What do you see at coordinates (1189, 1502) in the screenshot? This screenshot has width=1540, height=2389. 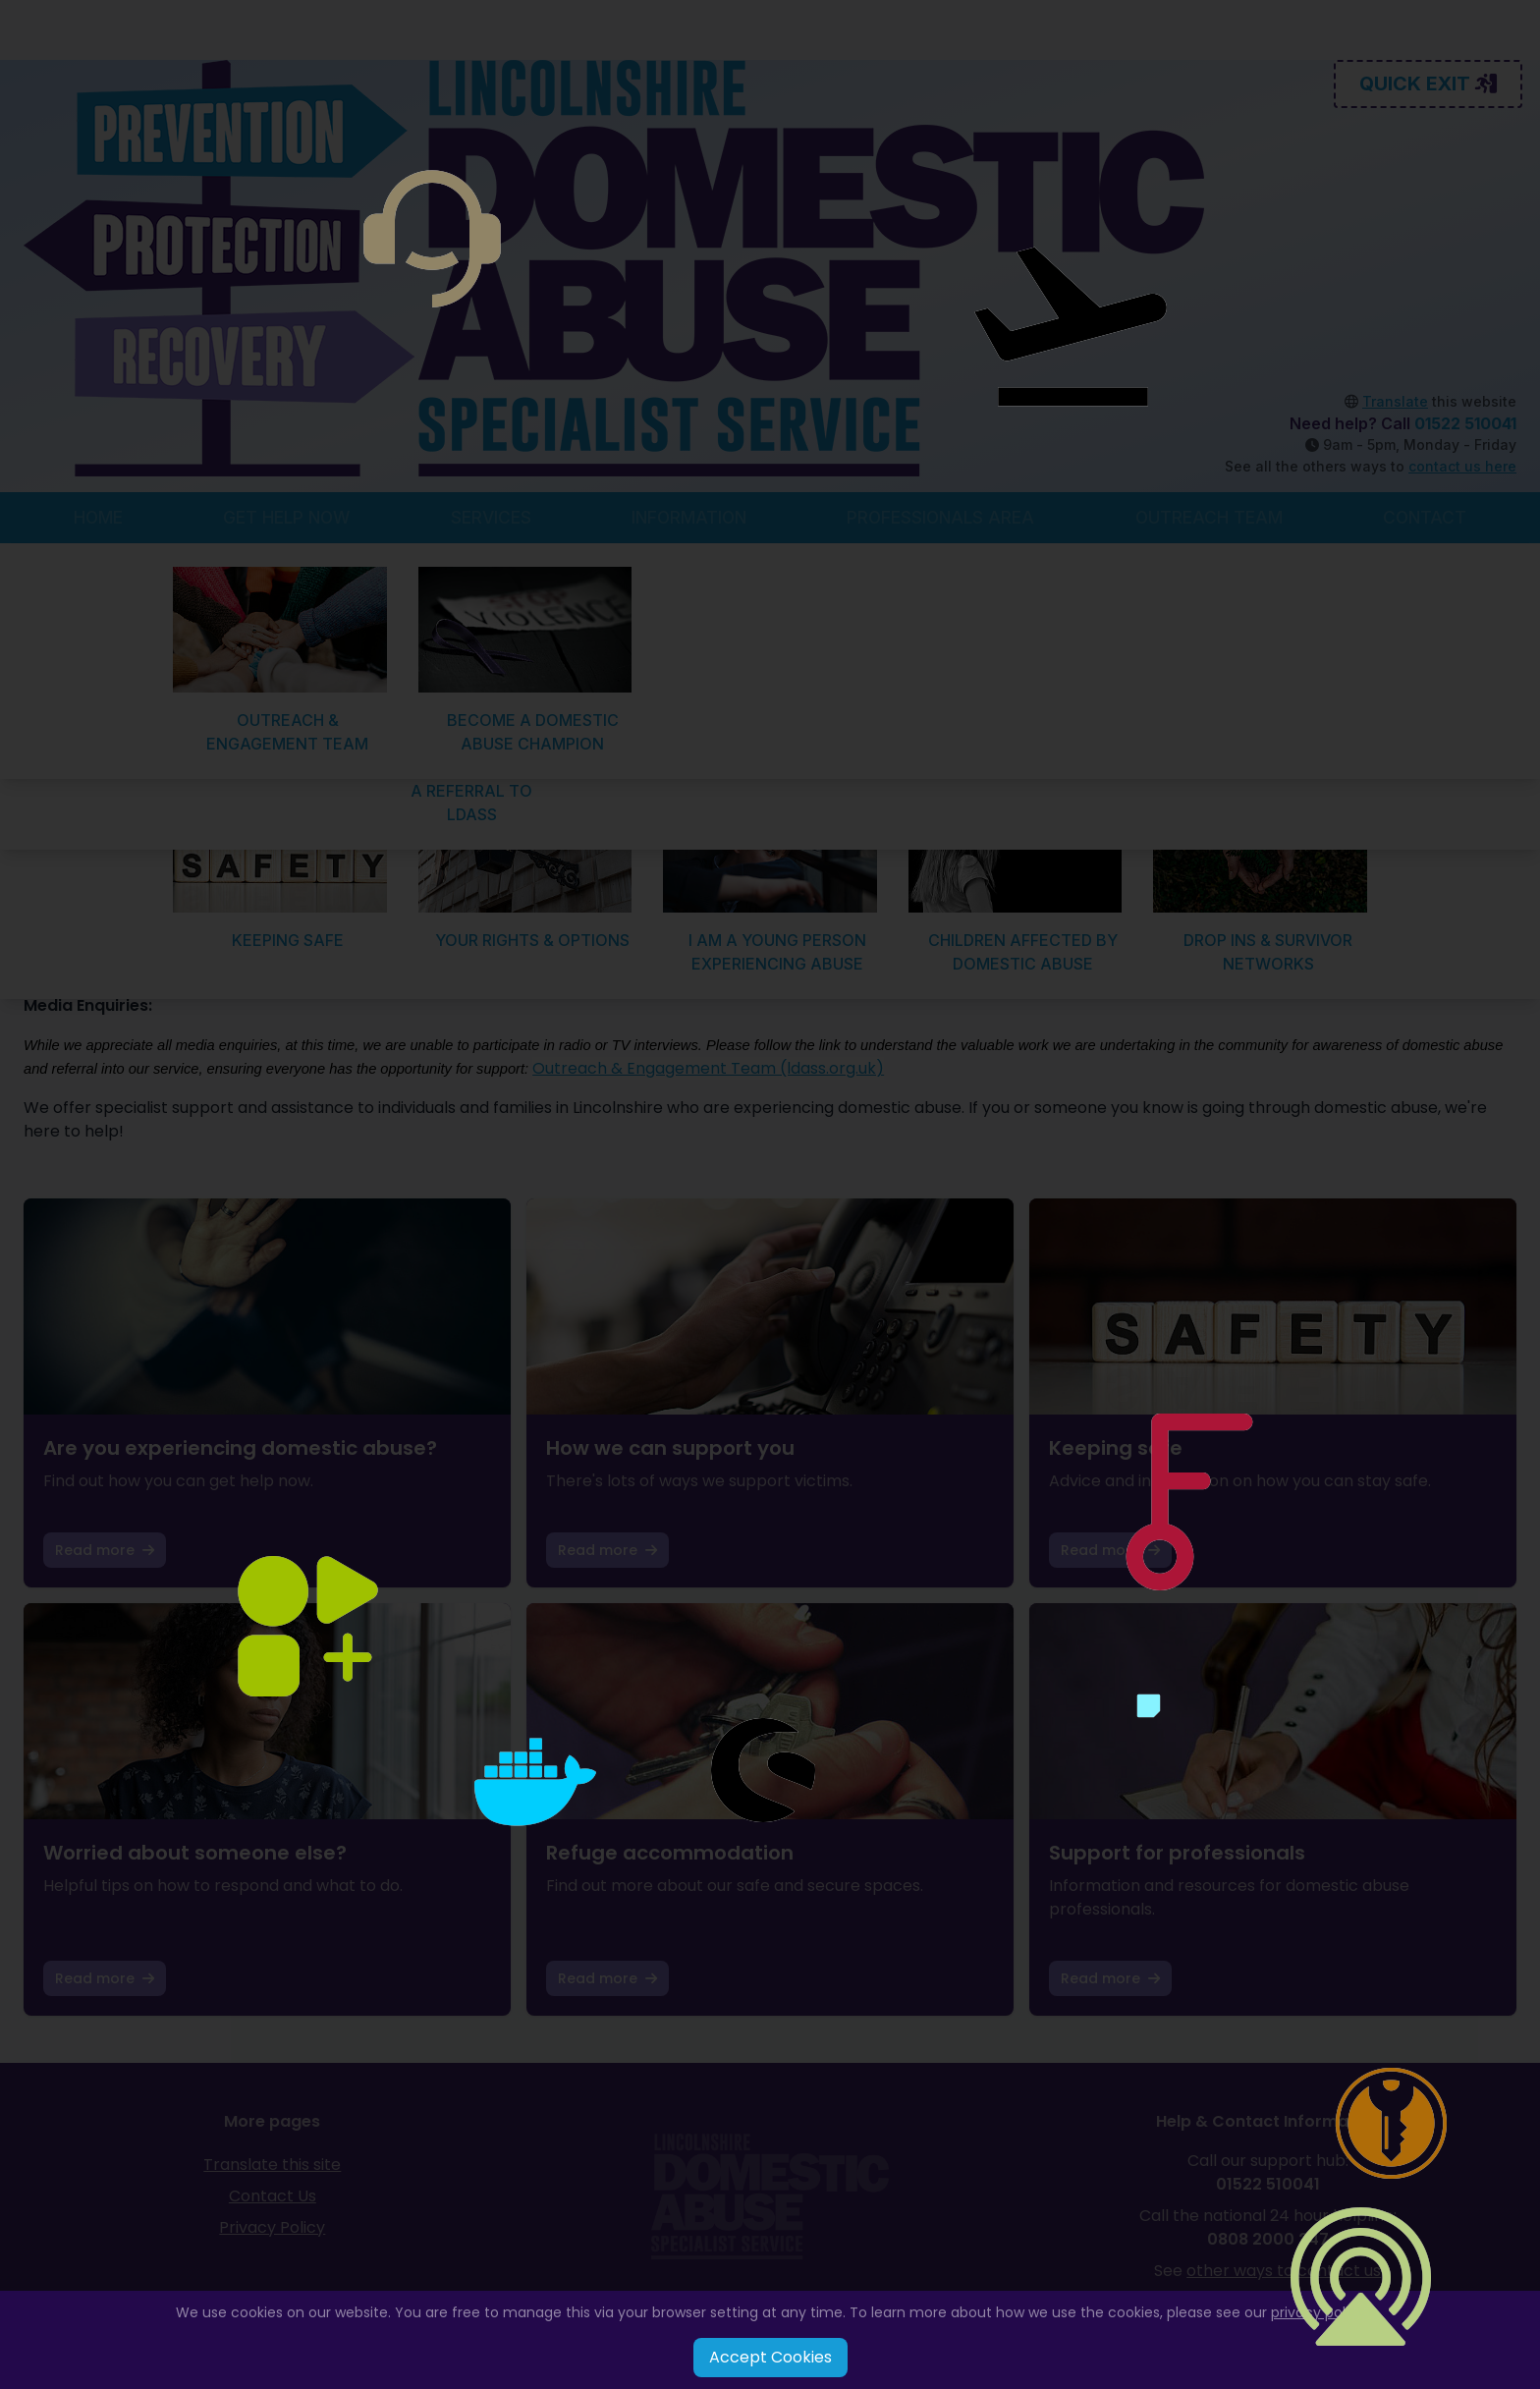 I see `open Electron Fiddle app` at bounding box center [1189, 1502].